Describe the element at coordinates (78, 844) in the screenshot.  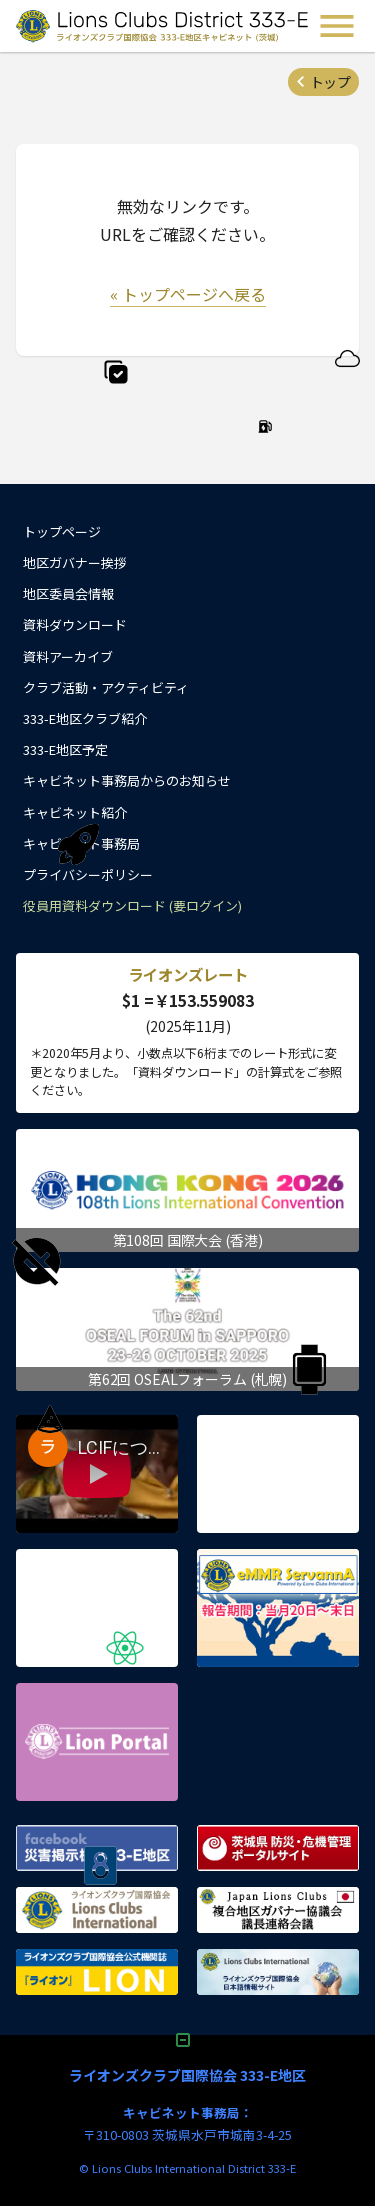
I see `launch or deploy an application` at that location.